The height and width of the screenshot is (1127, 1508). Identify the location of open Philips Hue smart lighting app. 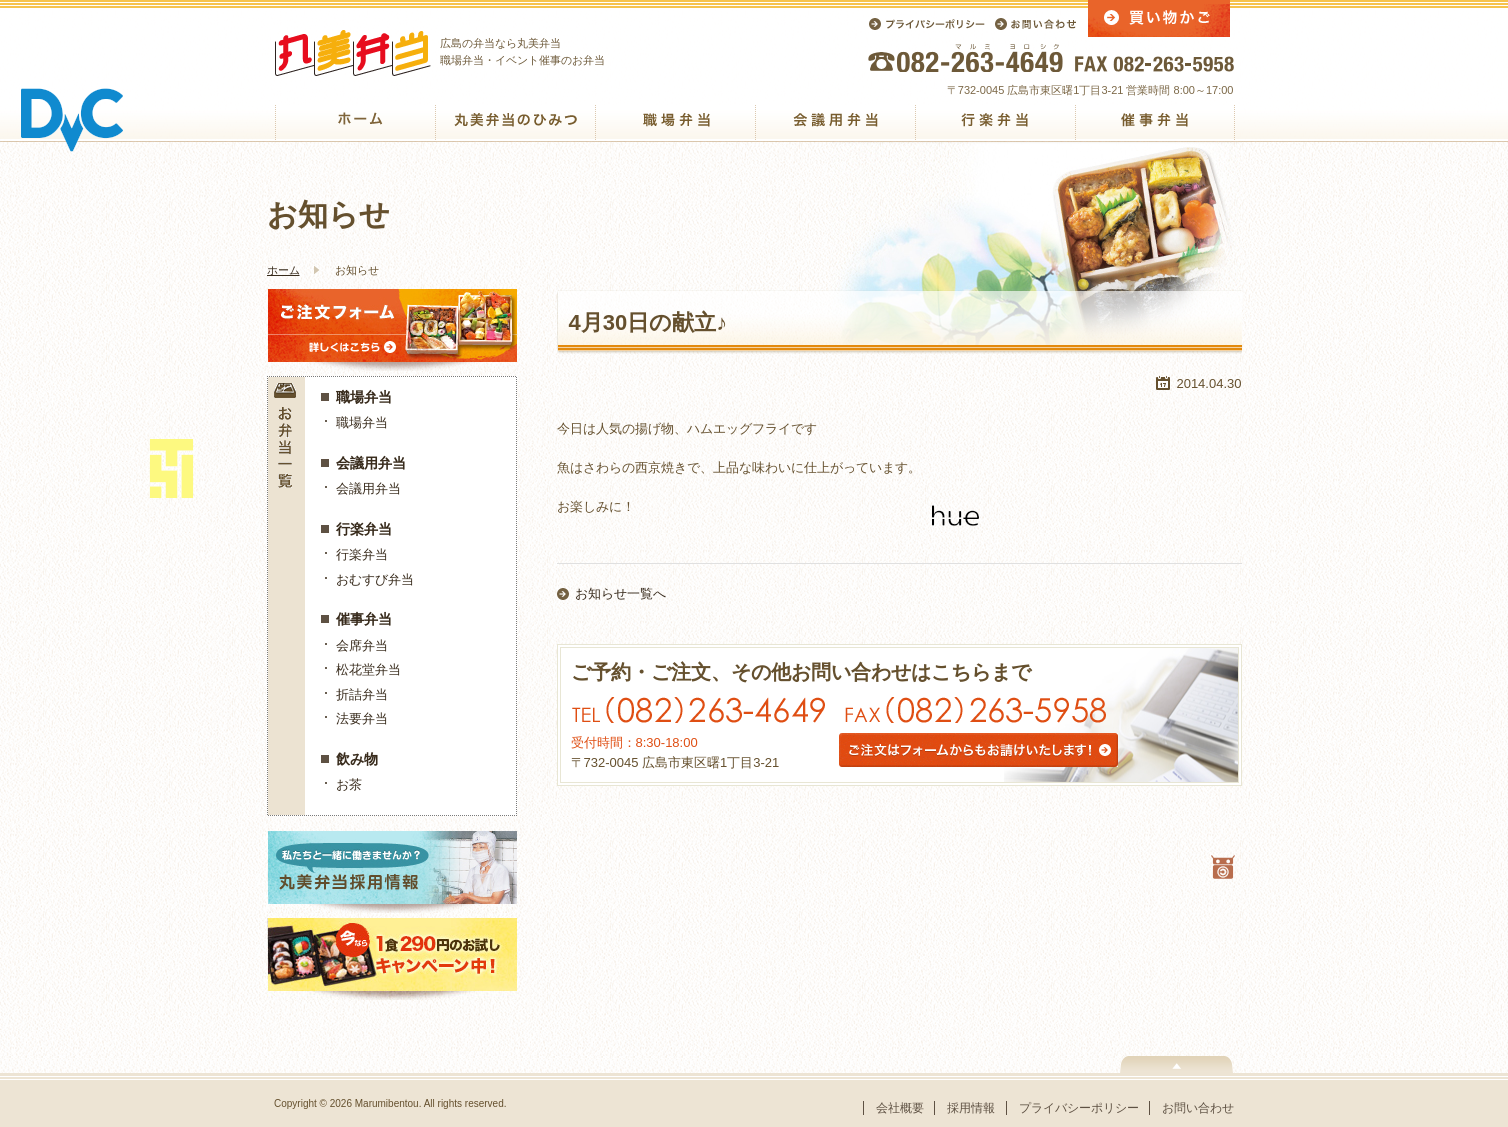
(955, 515).